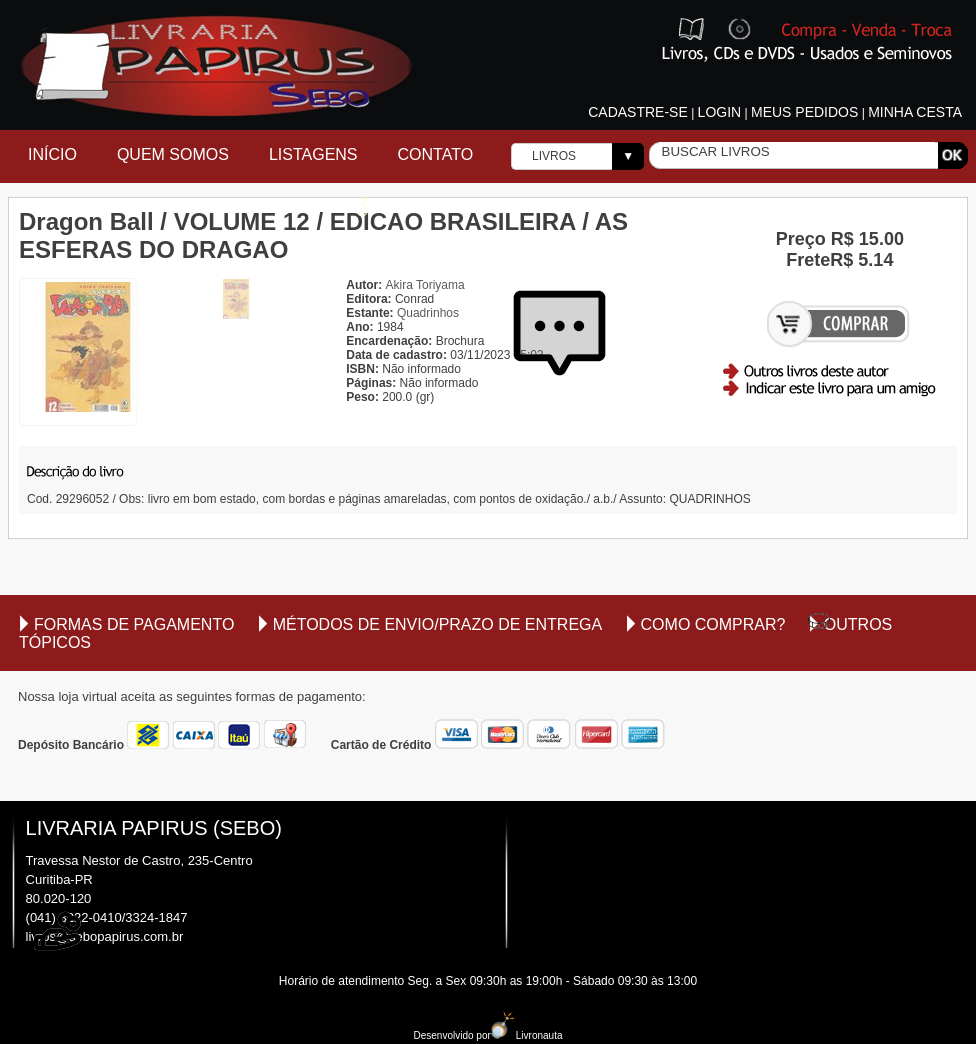 The image size is (976, 1044). Describe the element at coordinates (819, 621) in the screenshot. I see `view your coin balance or currency` at that location.